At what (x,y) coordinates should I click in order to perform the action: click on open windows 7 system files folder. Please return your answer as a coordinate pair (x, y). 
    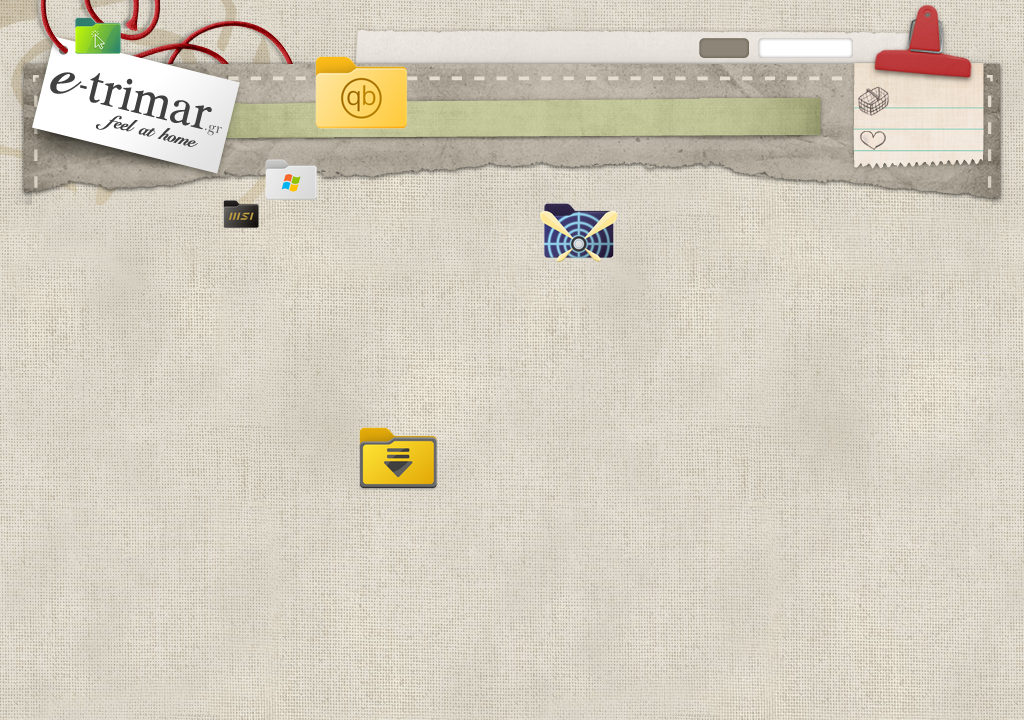
    Looking at the image, I should click on (291, 181).